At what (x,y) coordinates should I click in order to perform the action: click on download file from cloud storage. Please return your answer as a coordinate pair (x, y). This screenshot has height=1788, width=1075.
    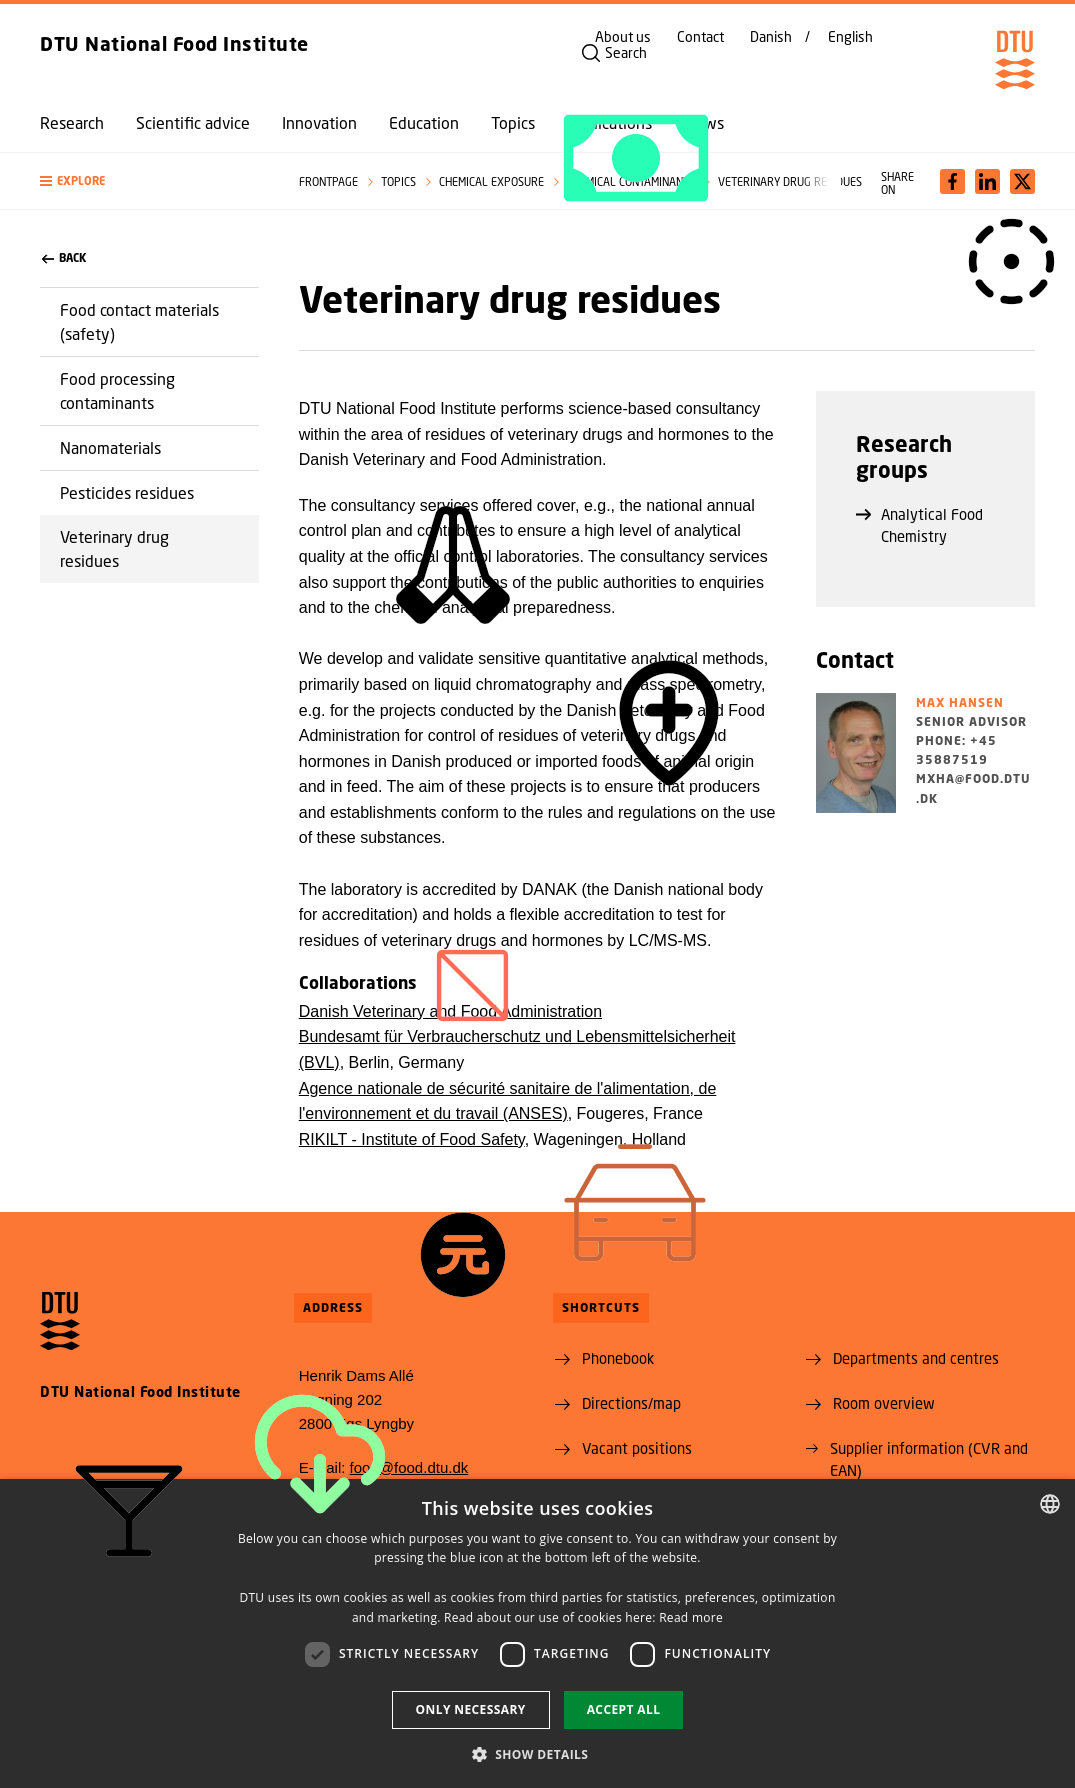
    Looking at the image, I should click on (320, 1454).